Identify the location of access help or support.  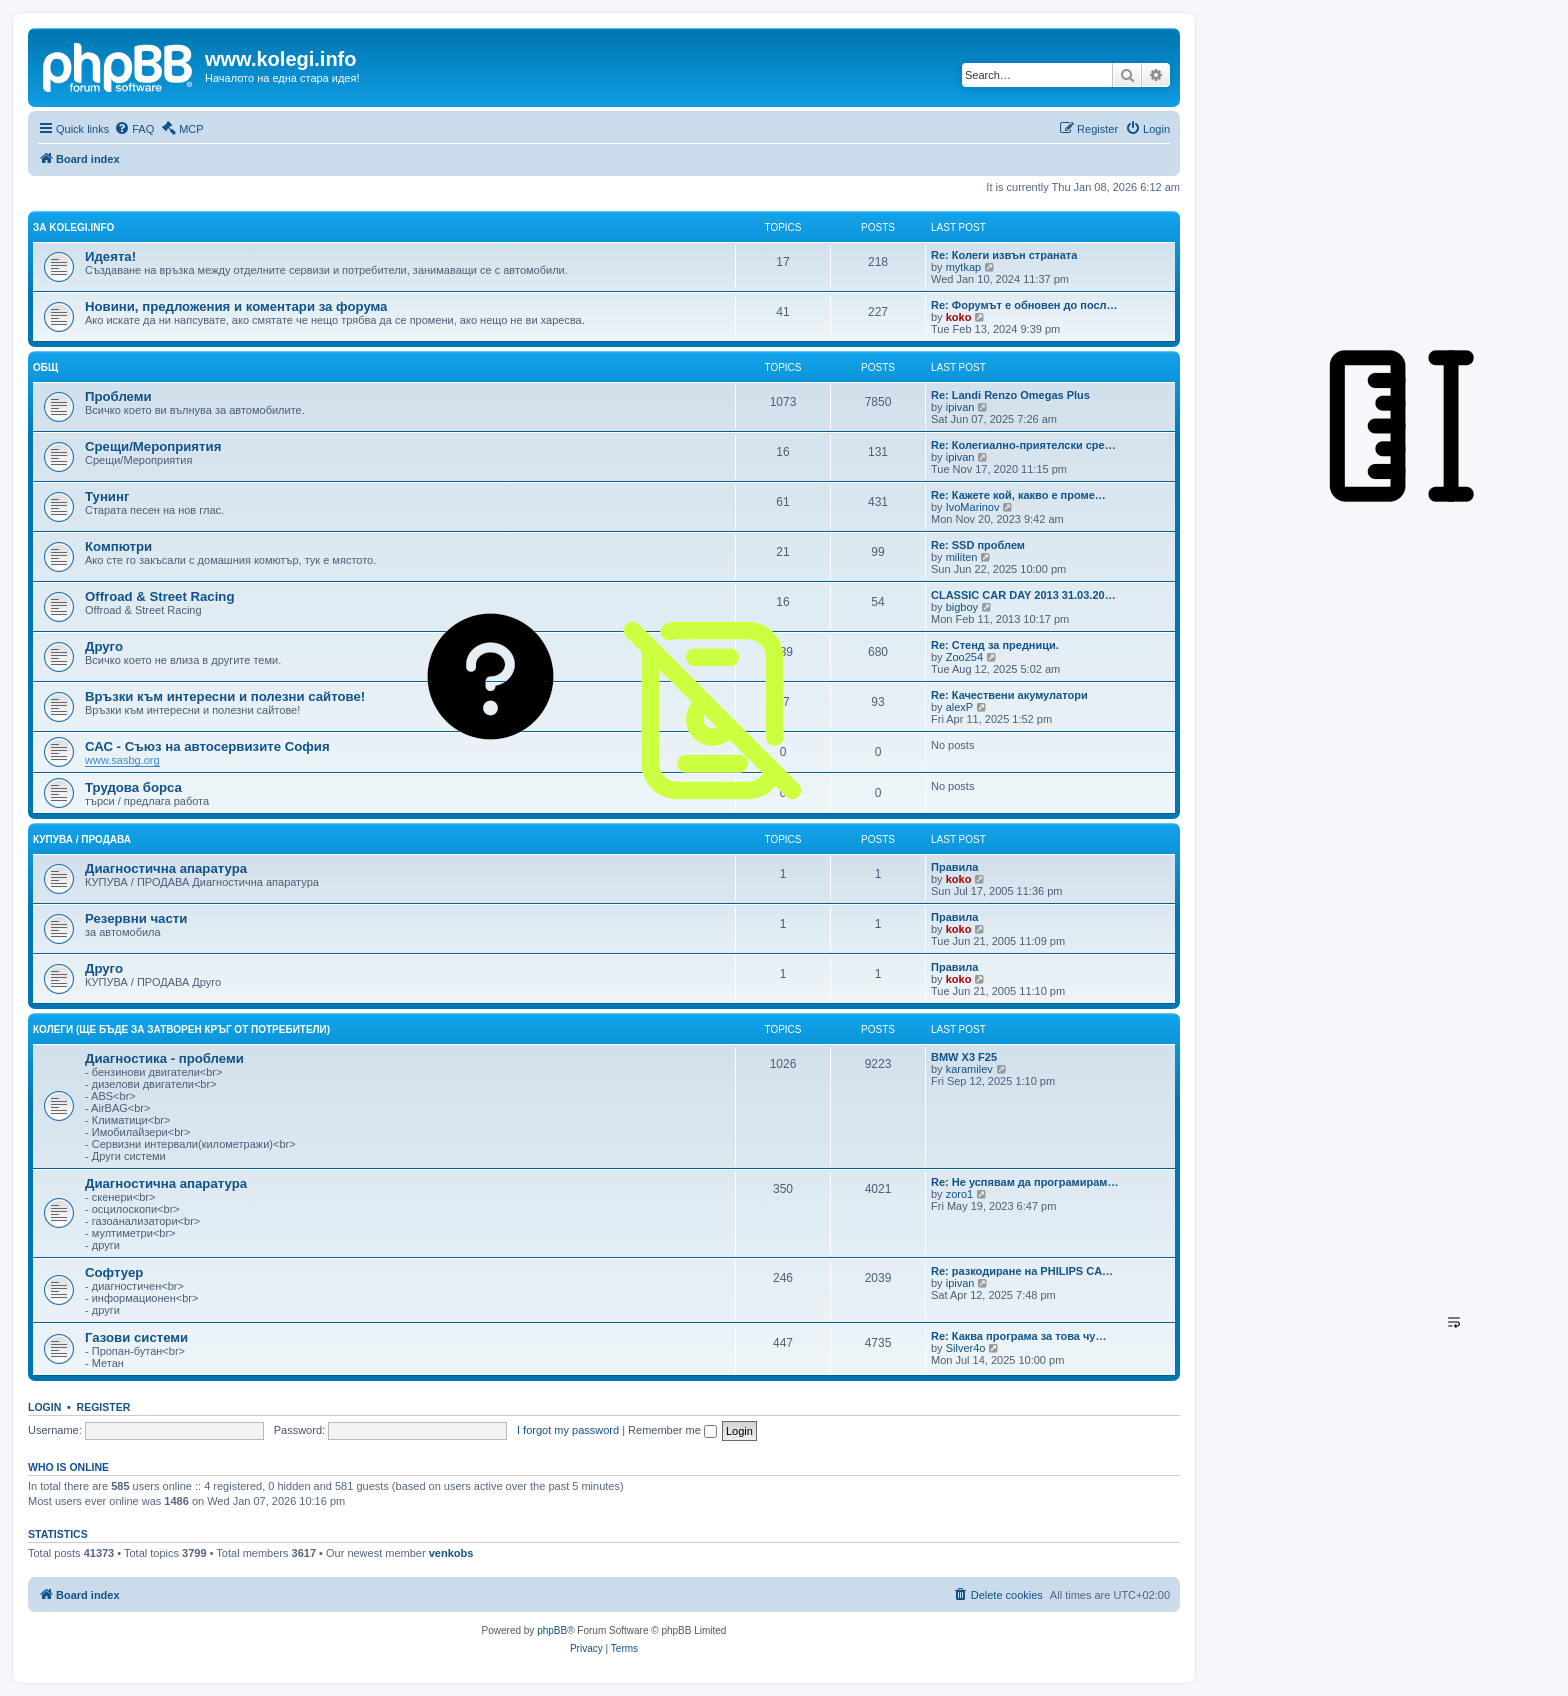
(490, 676).